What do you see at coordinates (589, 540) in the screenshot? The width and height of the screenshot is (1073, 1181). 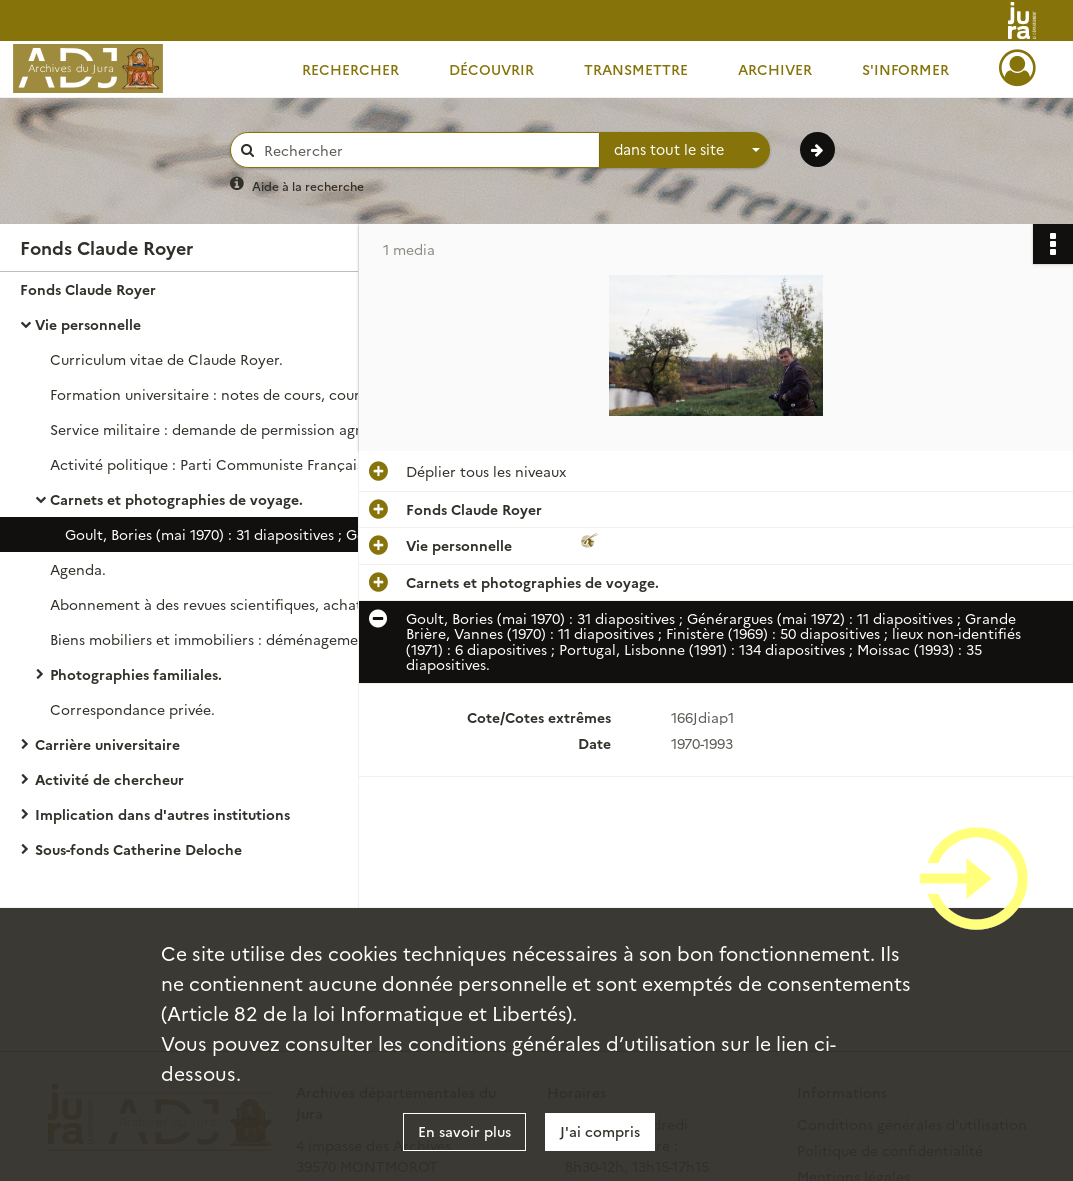 I see `qatar airways logo` at bounding box center [589, 540].